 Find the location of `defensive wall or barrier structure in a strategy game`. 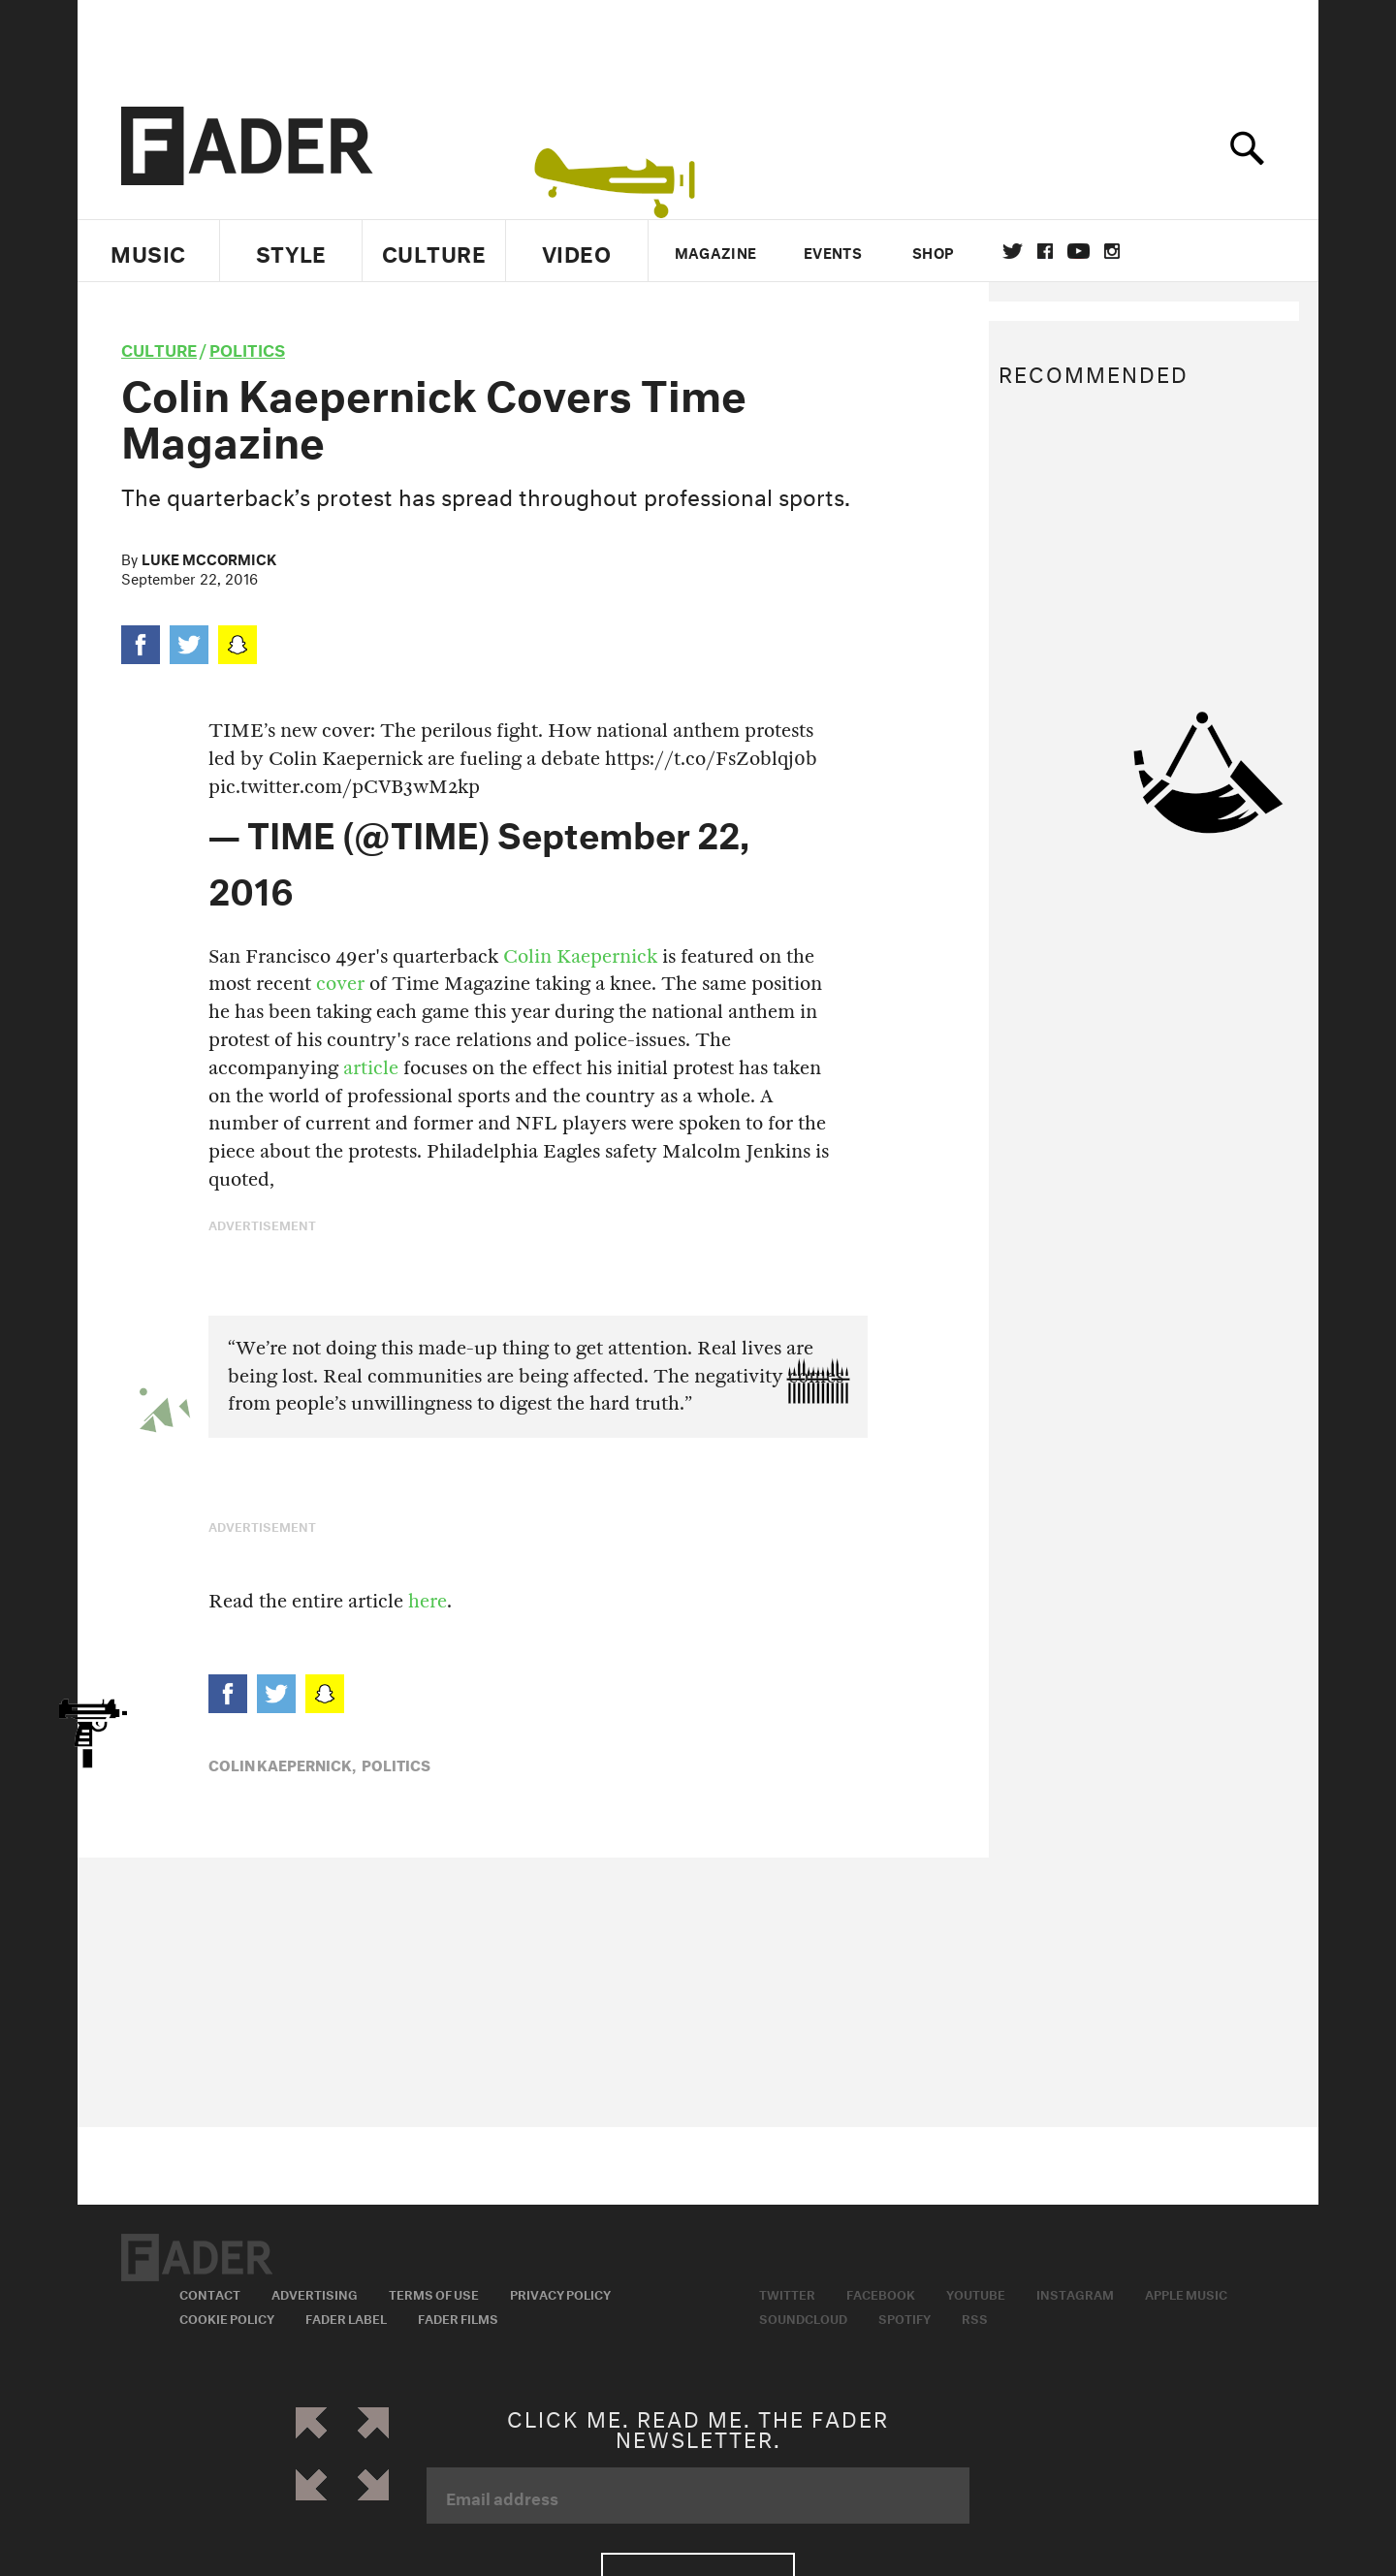

defensive wall or barrier structure in a strategy game is located at coordinates (818, 1373).